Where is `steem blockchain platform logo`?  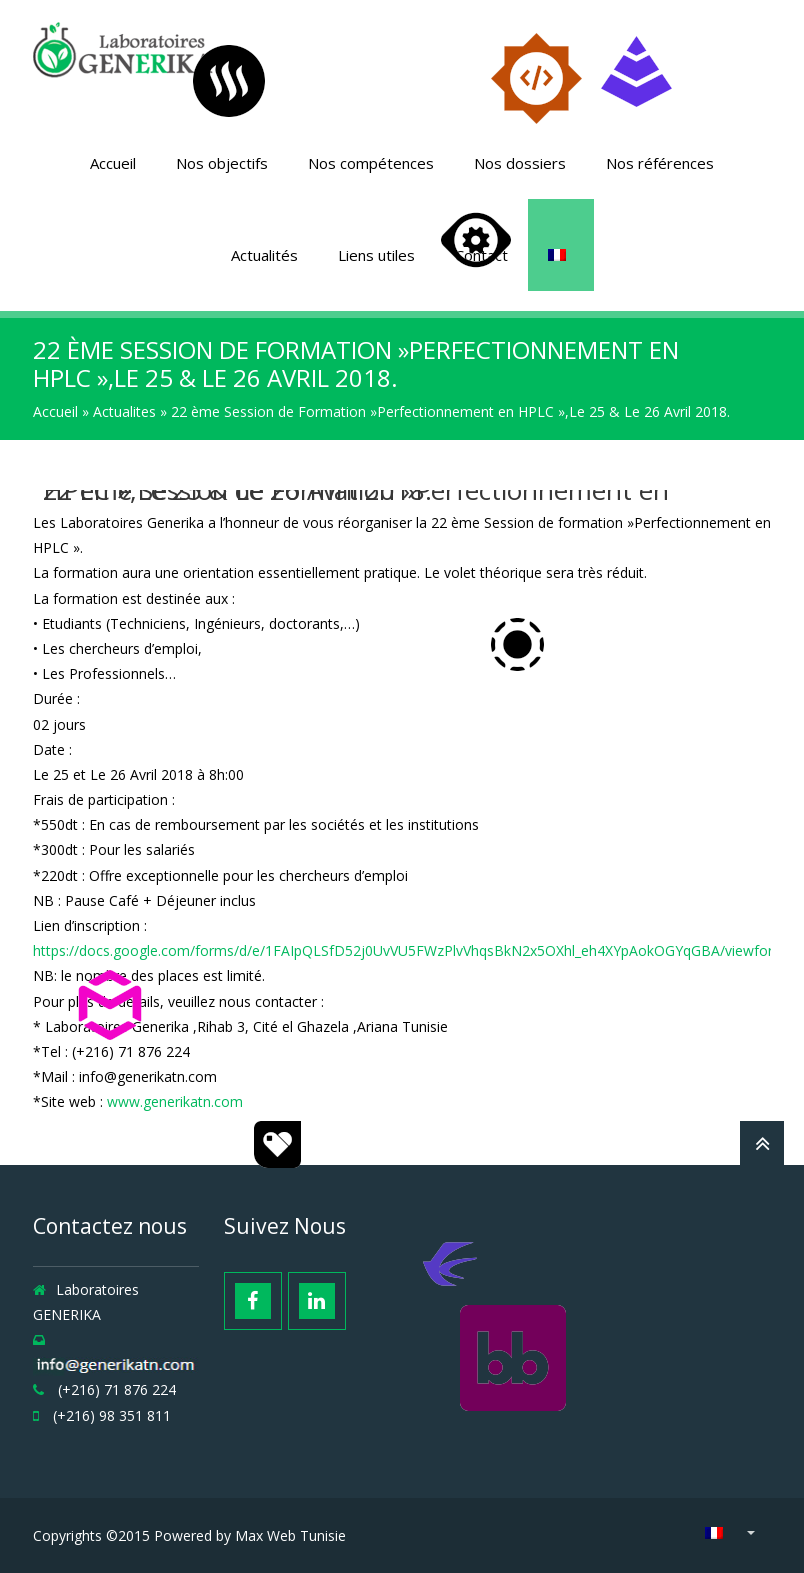
steem blockchain platform logo is located at coordinates (229, 81).